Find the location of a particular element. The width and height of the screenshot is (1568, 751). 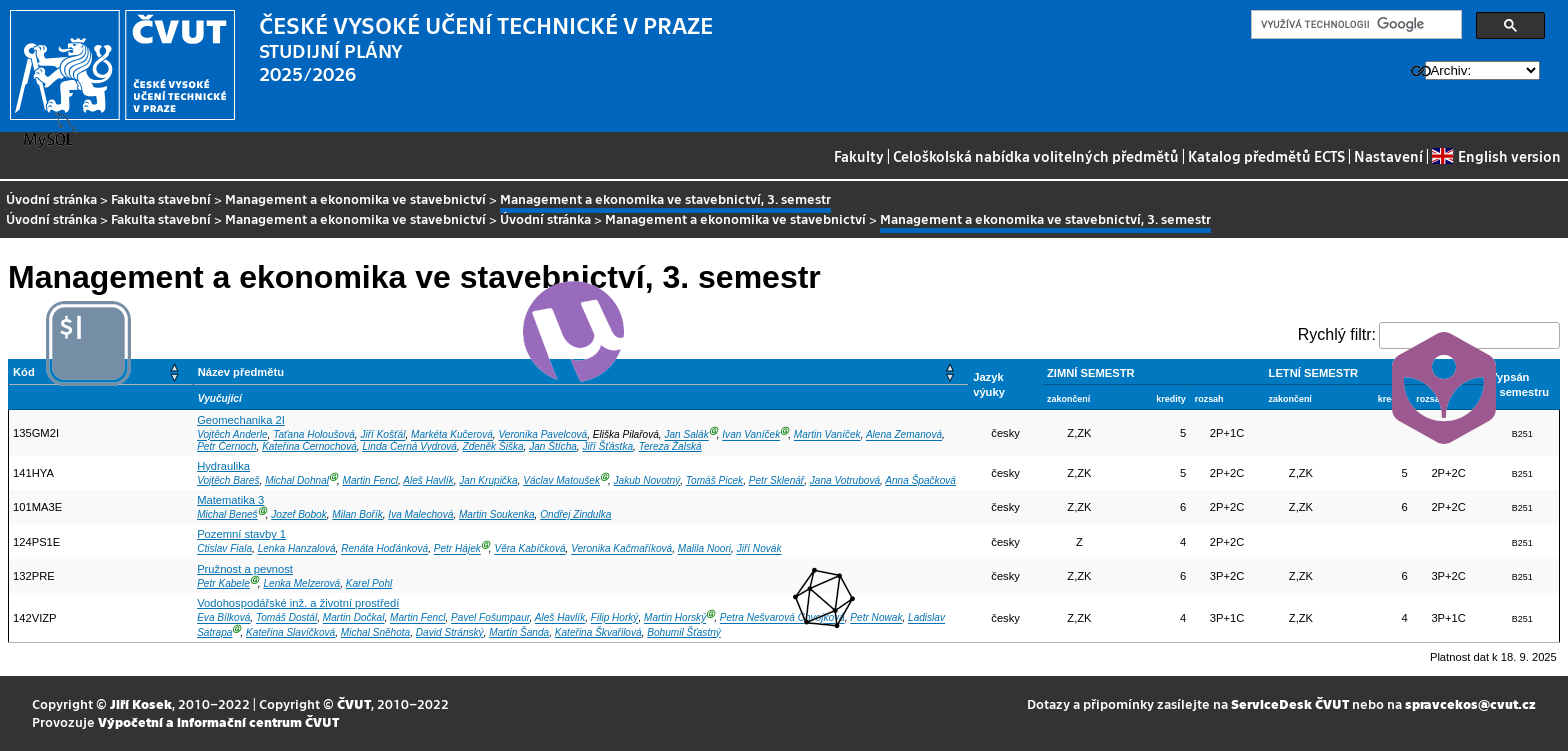

open Khan Academy app is located at coordinates (1444, 388).